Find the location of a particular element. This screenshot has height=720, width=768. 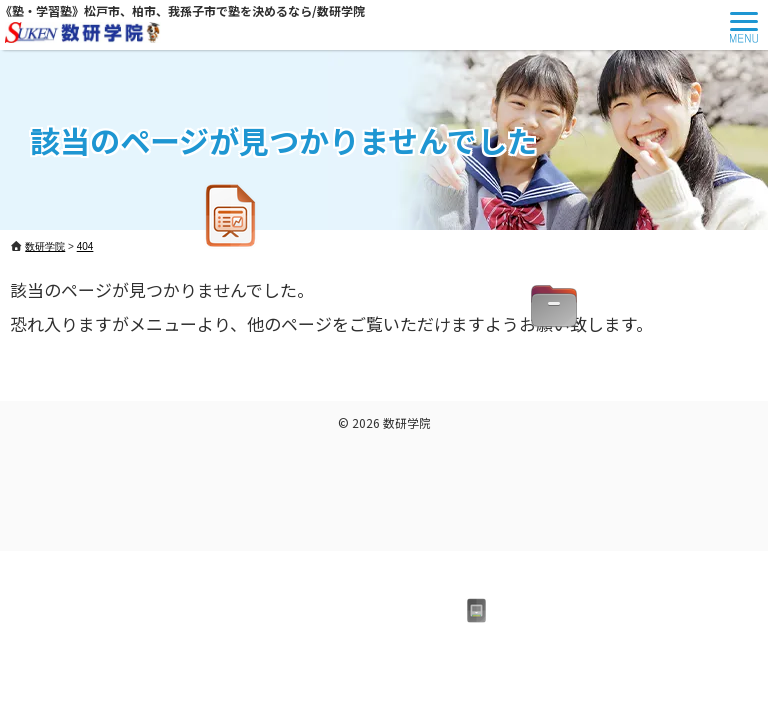

n64 game rom file is located at coordinates (476, 610).